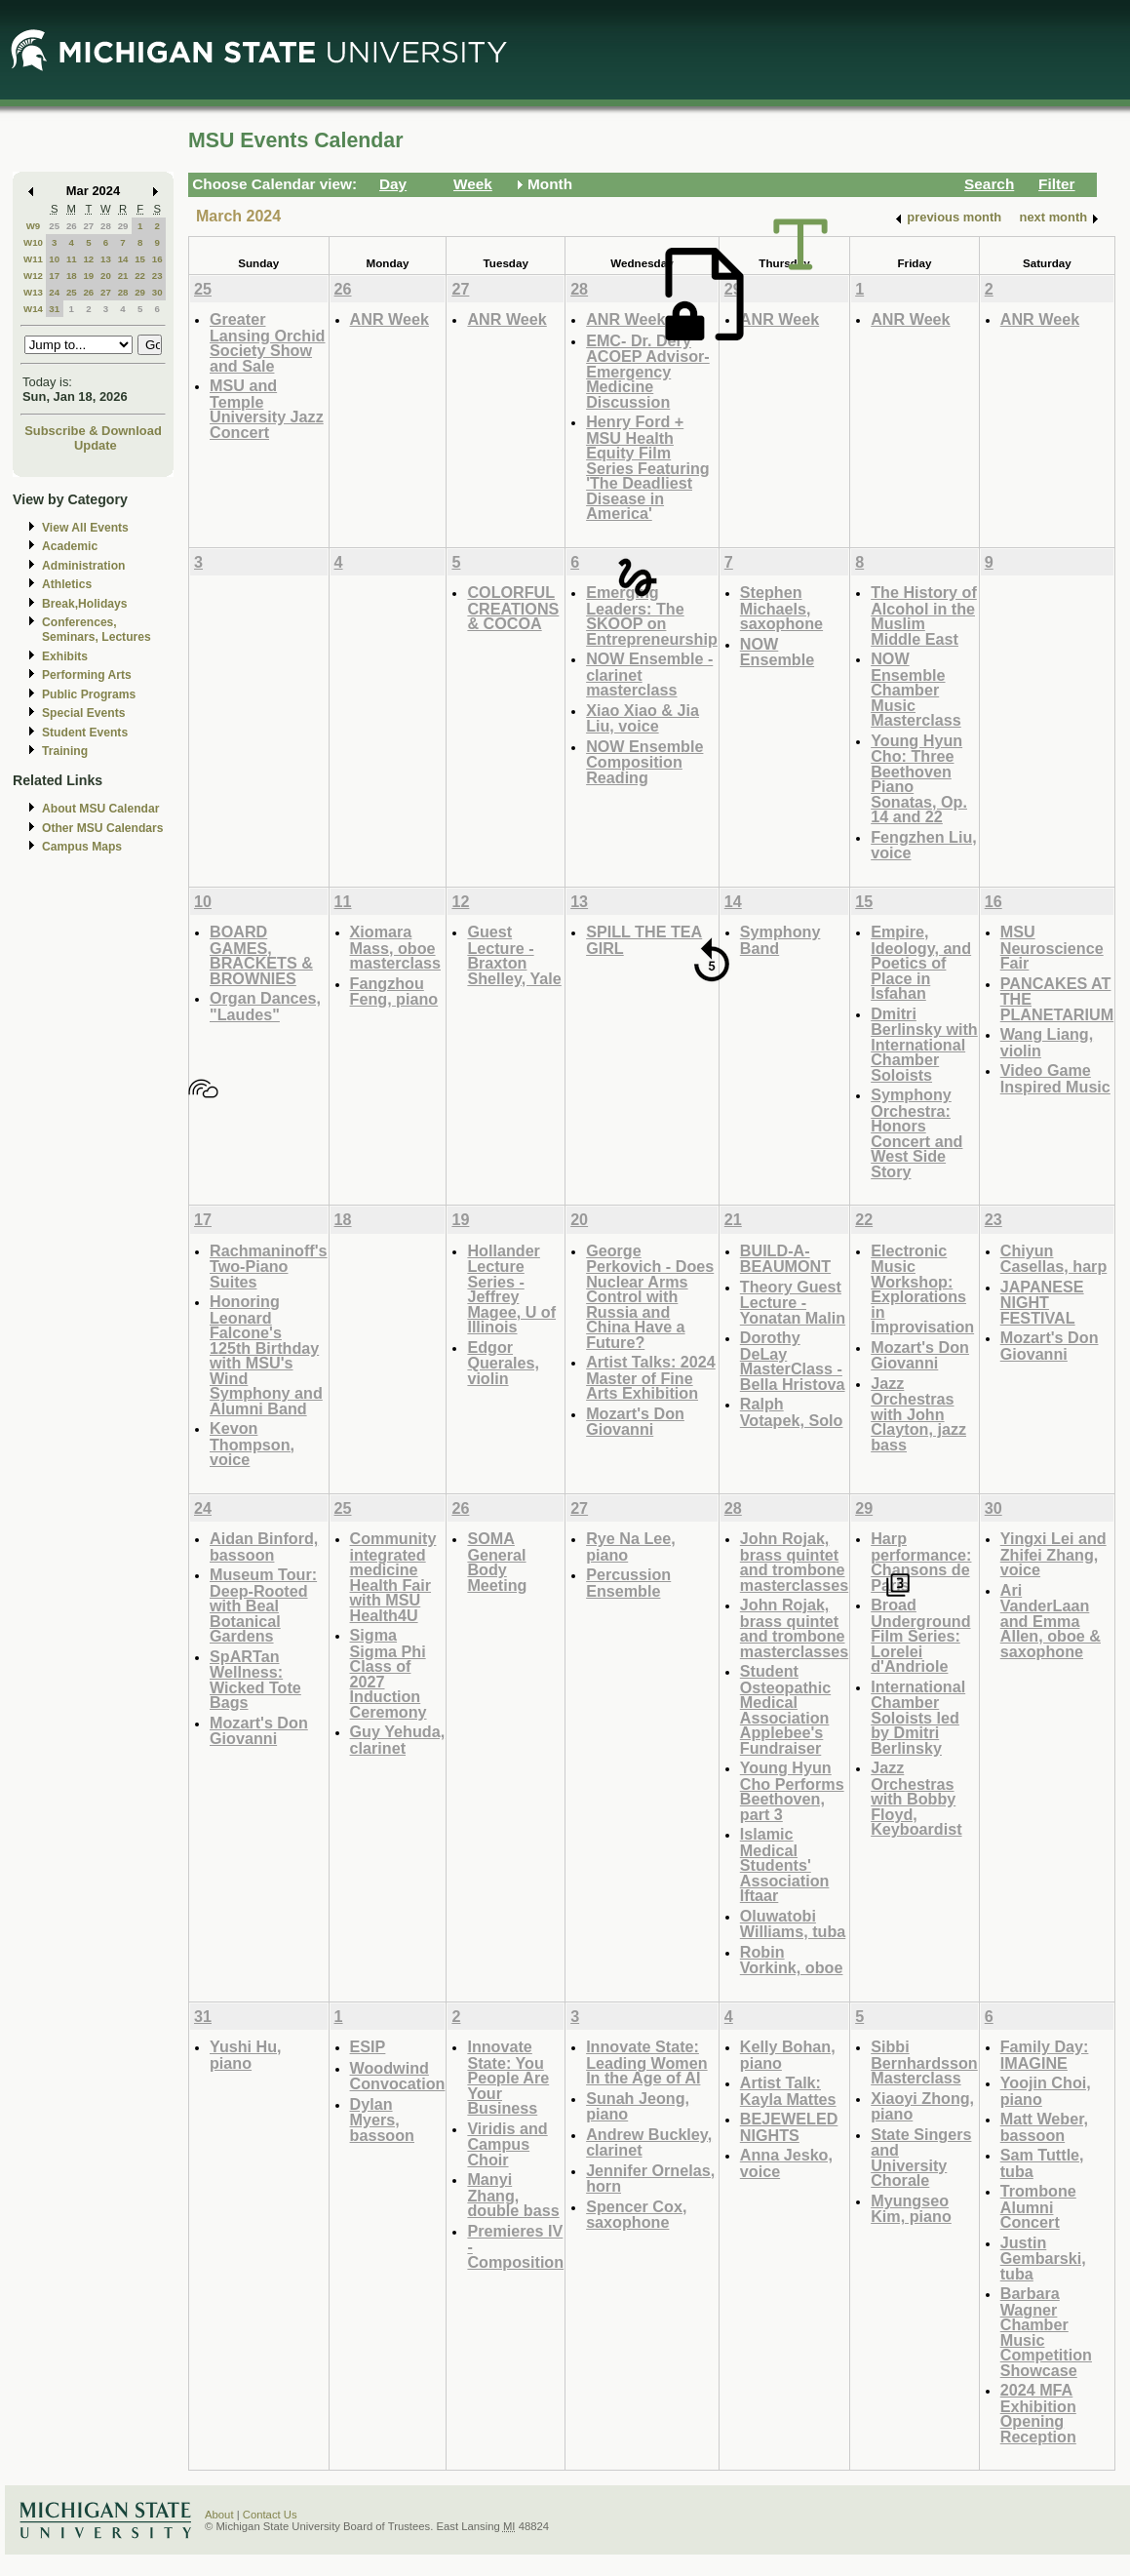 The image size is (1130, 2576). What do you see at coordinates (638, 577) in the screenshot?
I see `access gesture controls or settings` at bounding box center [638, 577].